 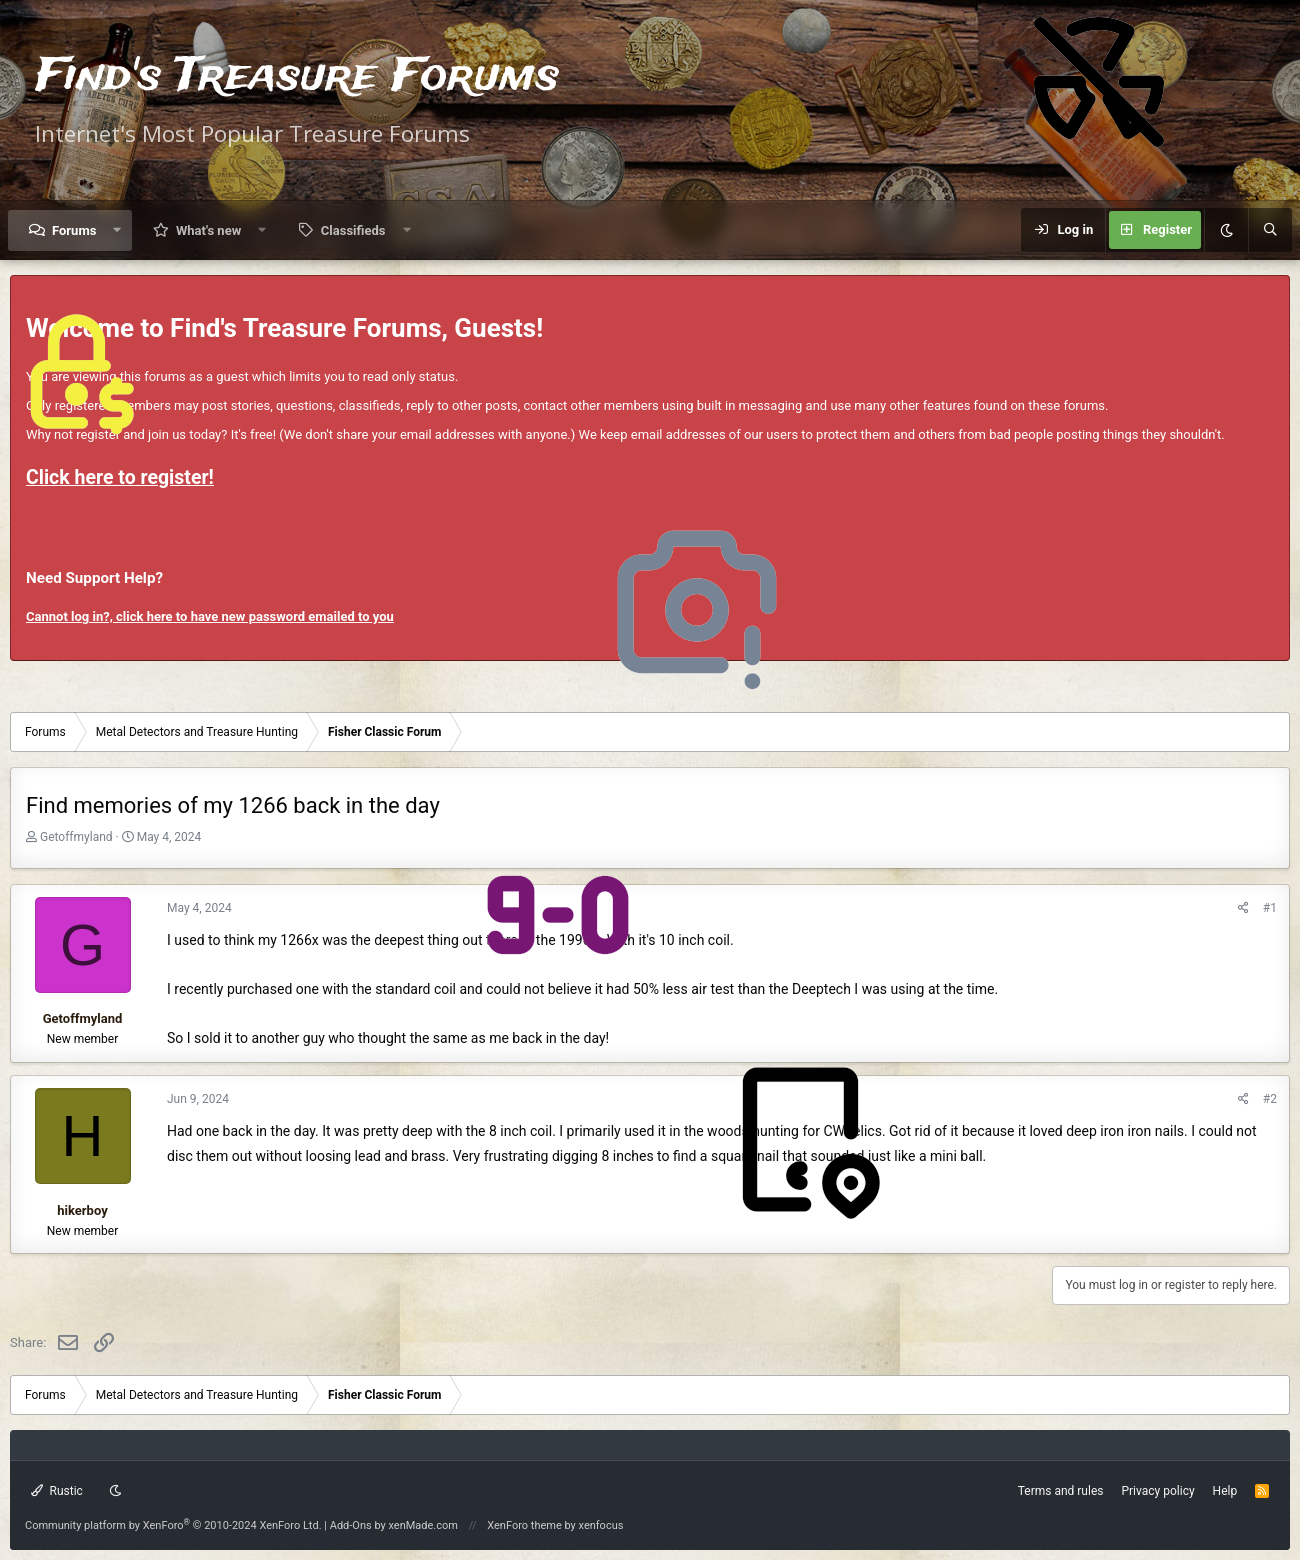 What do you see at coordinates (697, 602) in the screenshot?
I see `camera error or malfunction alert` at bounding box center [697, 602].